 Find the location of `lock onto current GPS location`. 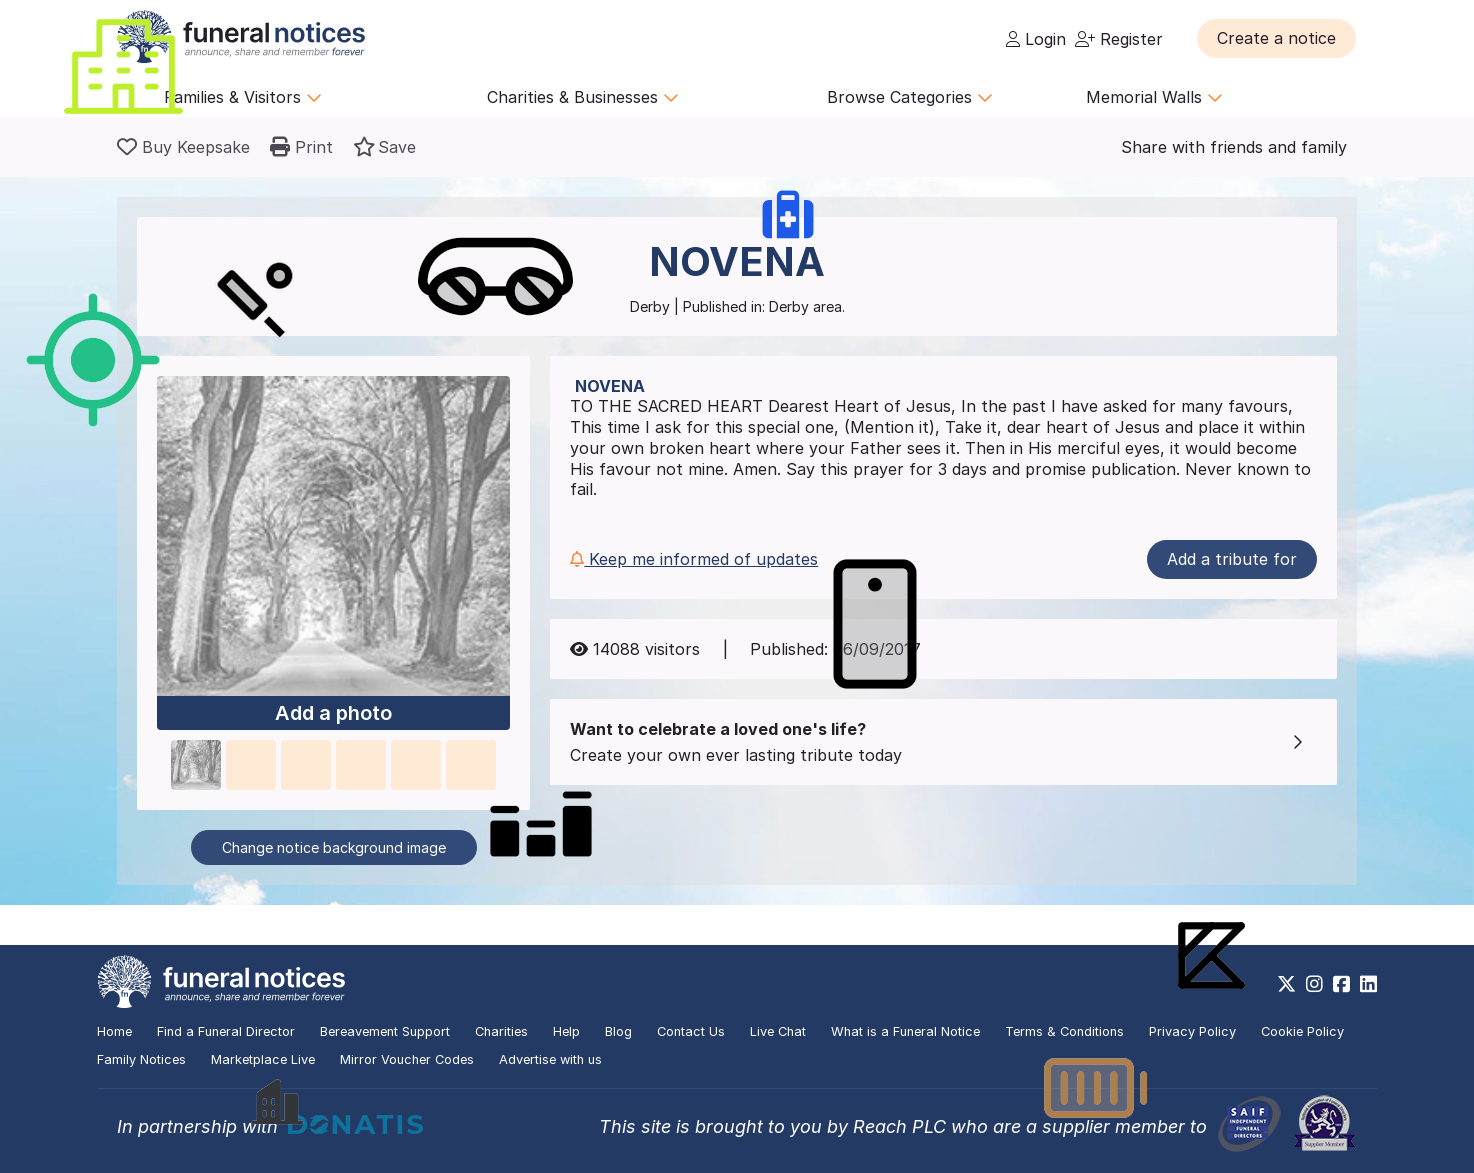

lock onto current GPS location is located at coordinates (93, 360).